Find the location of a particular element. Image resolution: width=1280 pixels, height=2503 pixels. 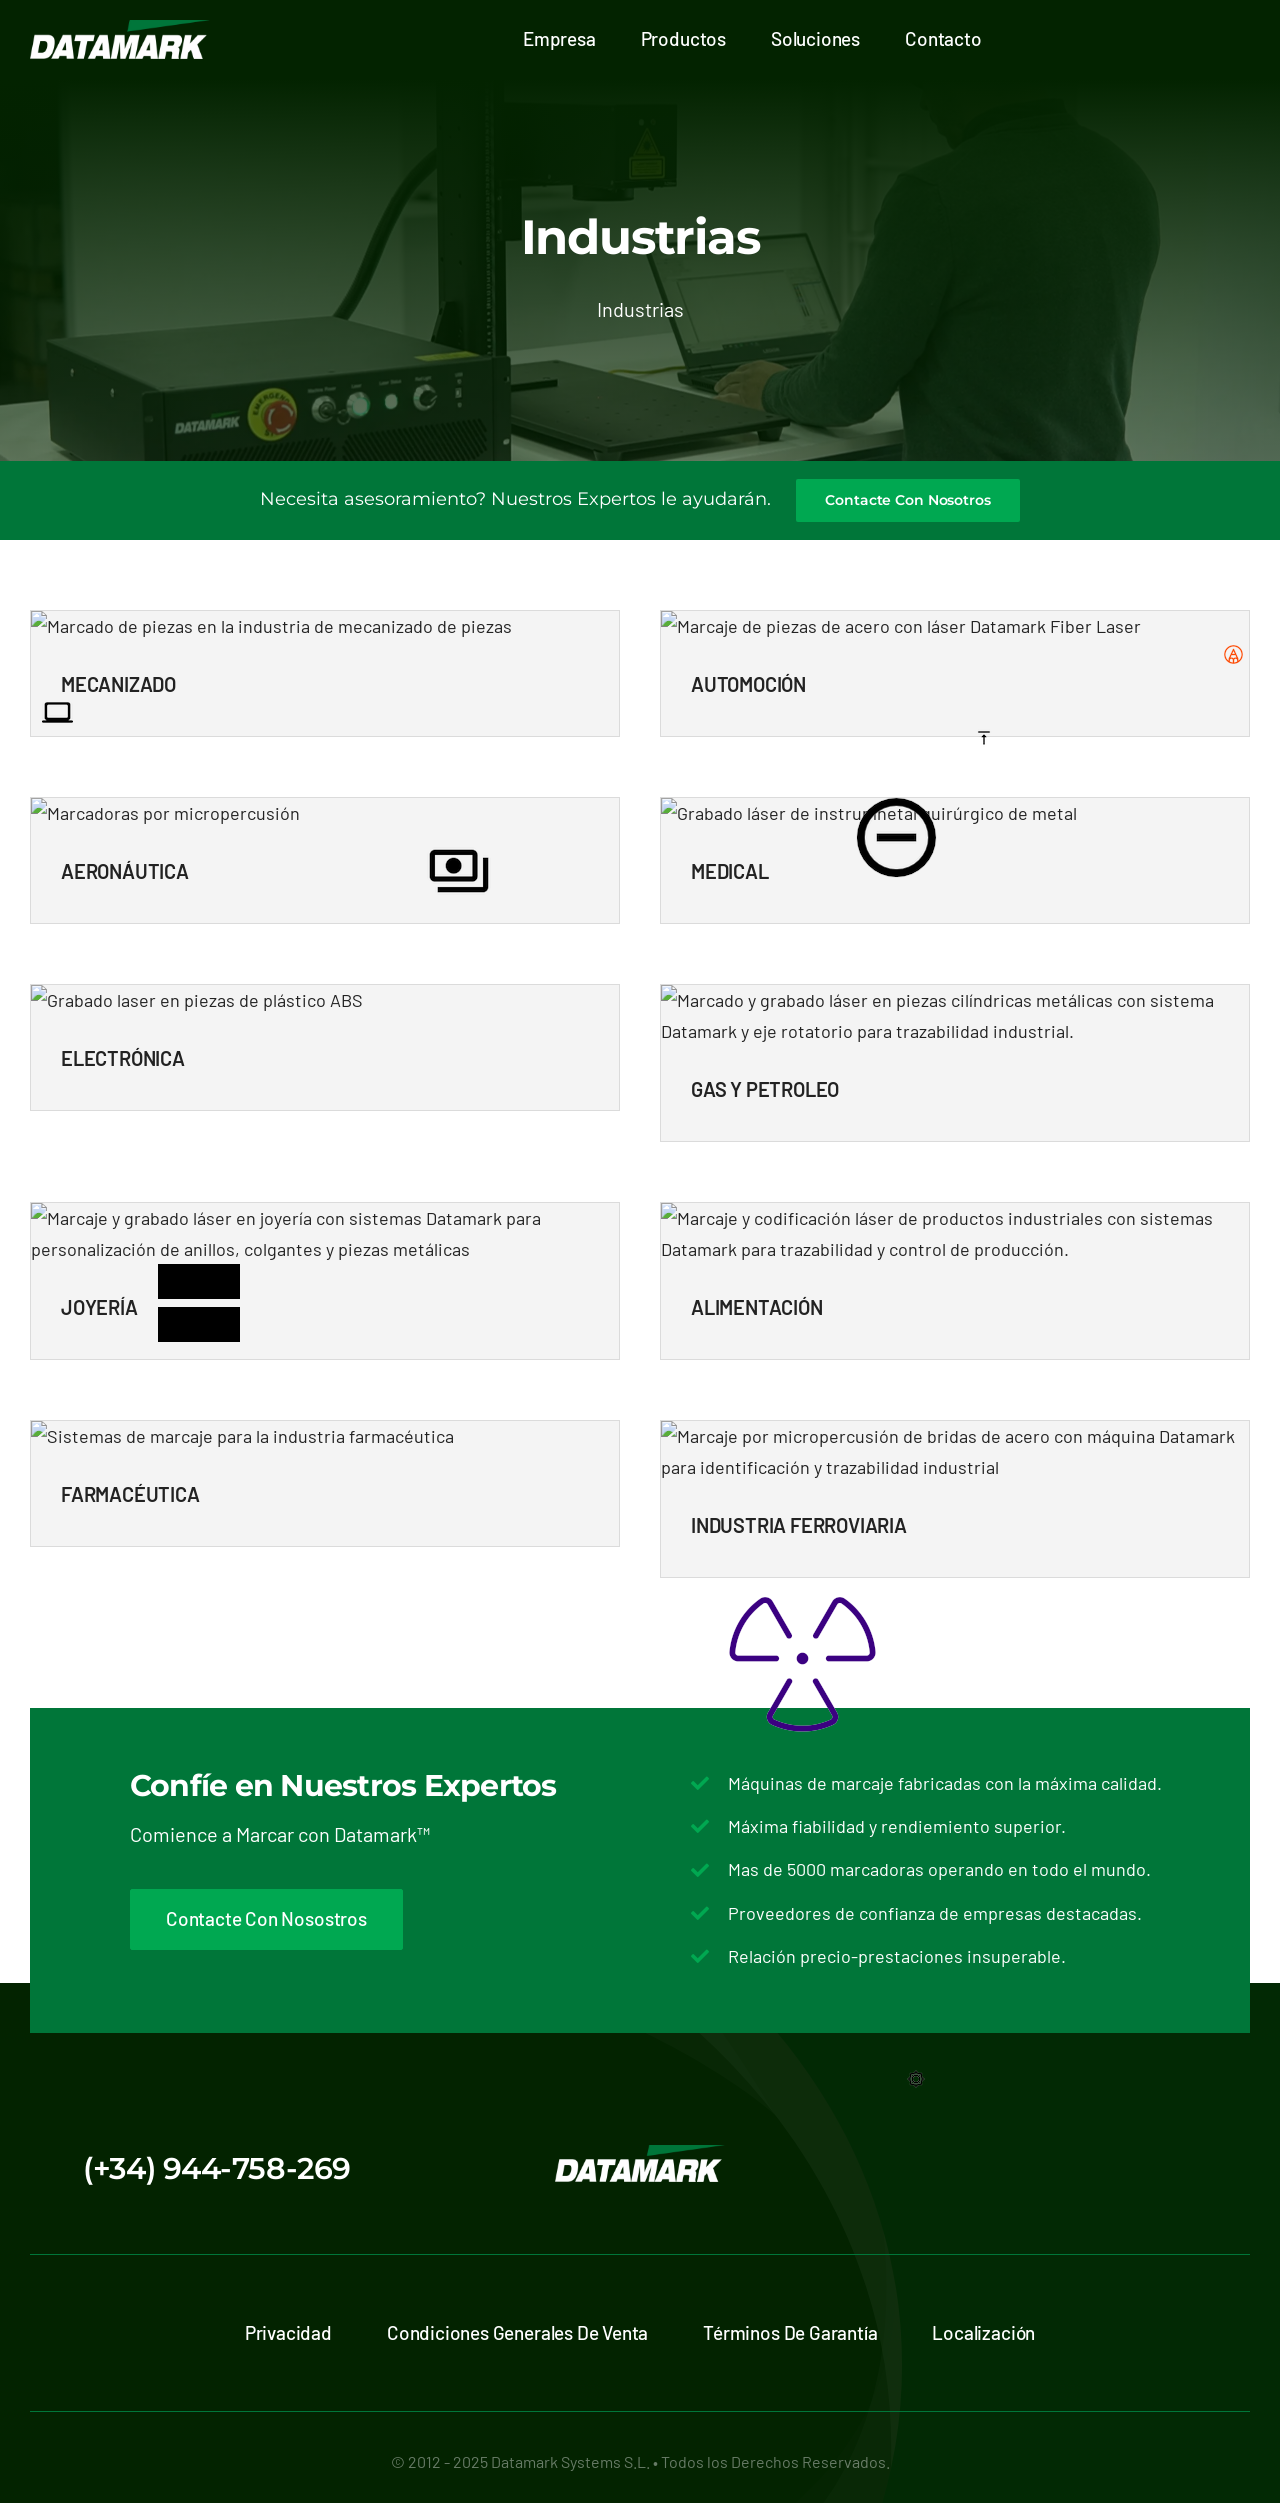

indicates radioactive or hazardous material warning is located at coordinates (802, 1658).